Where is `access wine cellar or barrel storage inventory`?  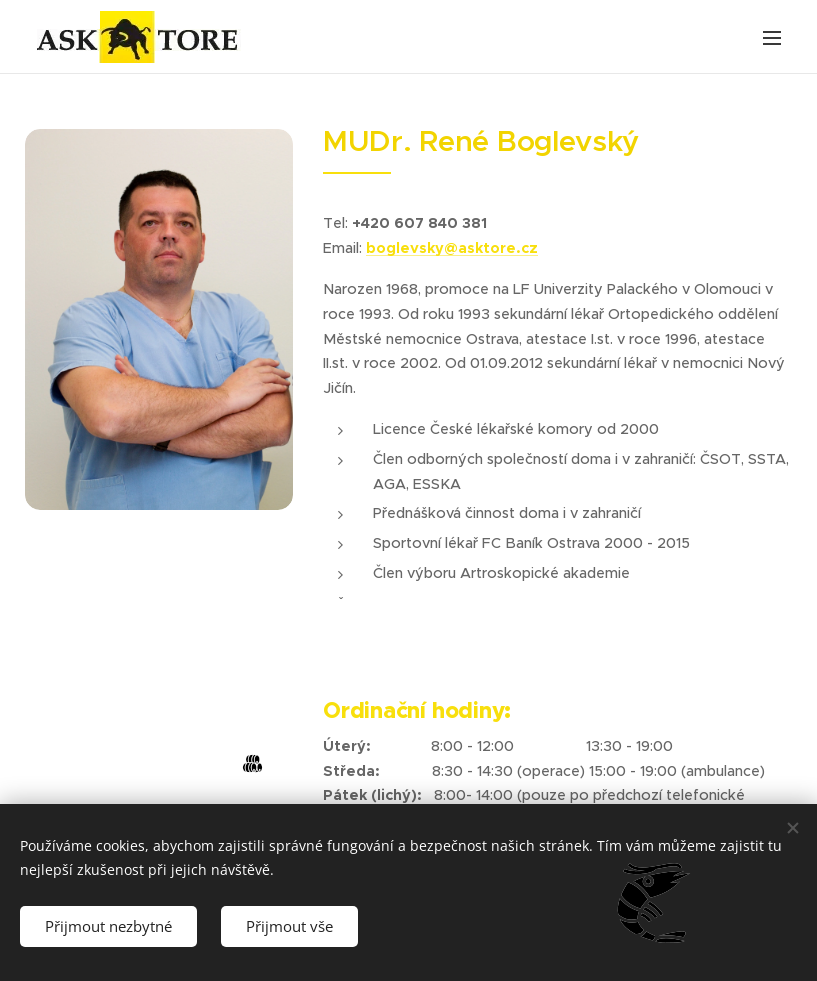 access wine cellar or barrel storage inventory is located at coordinates (252, 763).